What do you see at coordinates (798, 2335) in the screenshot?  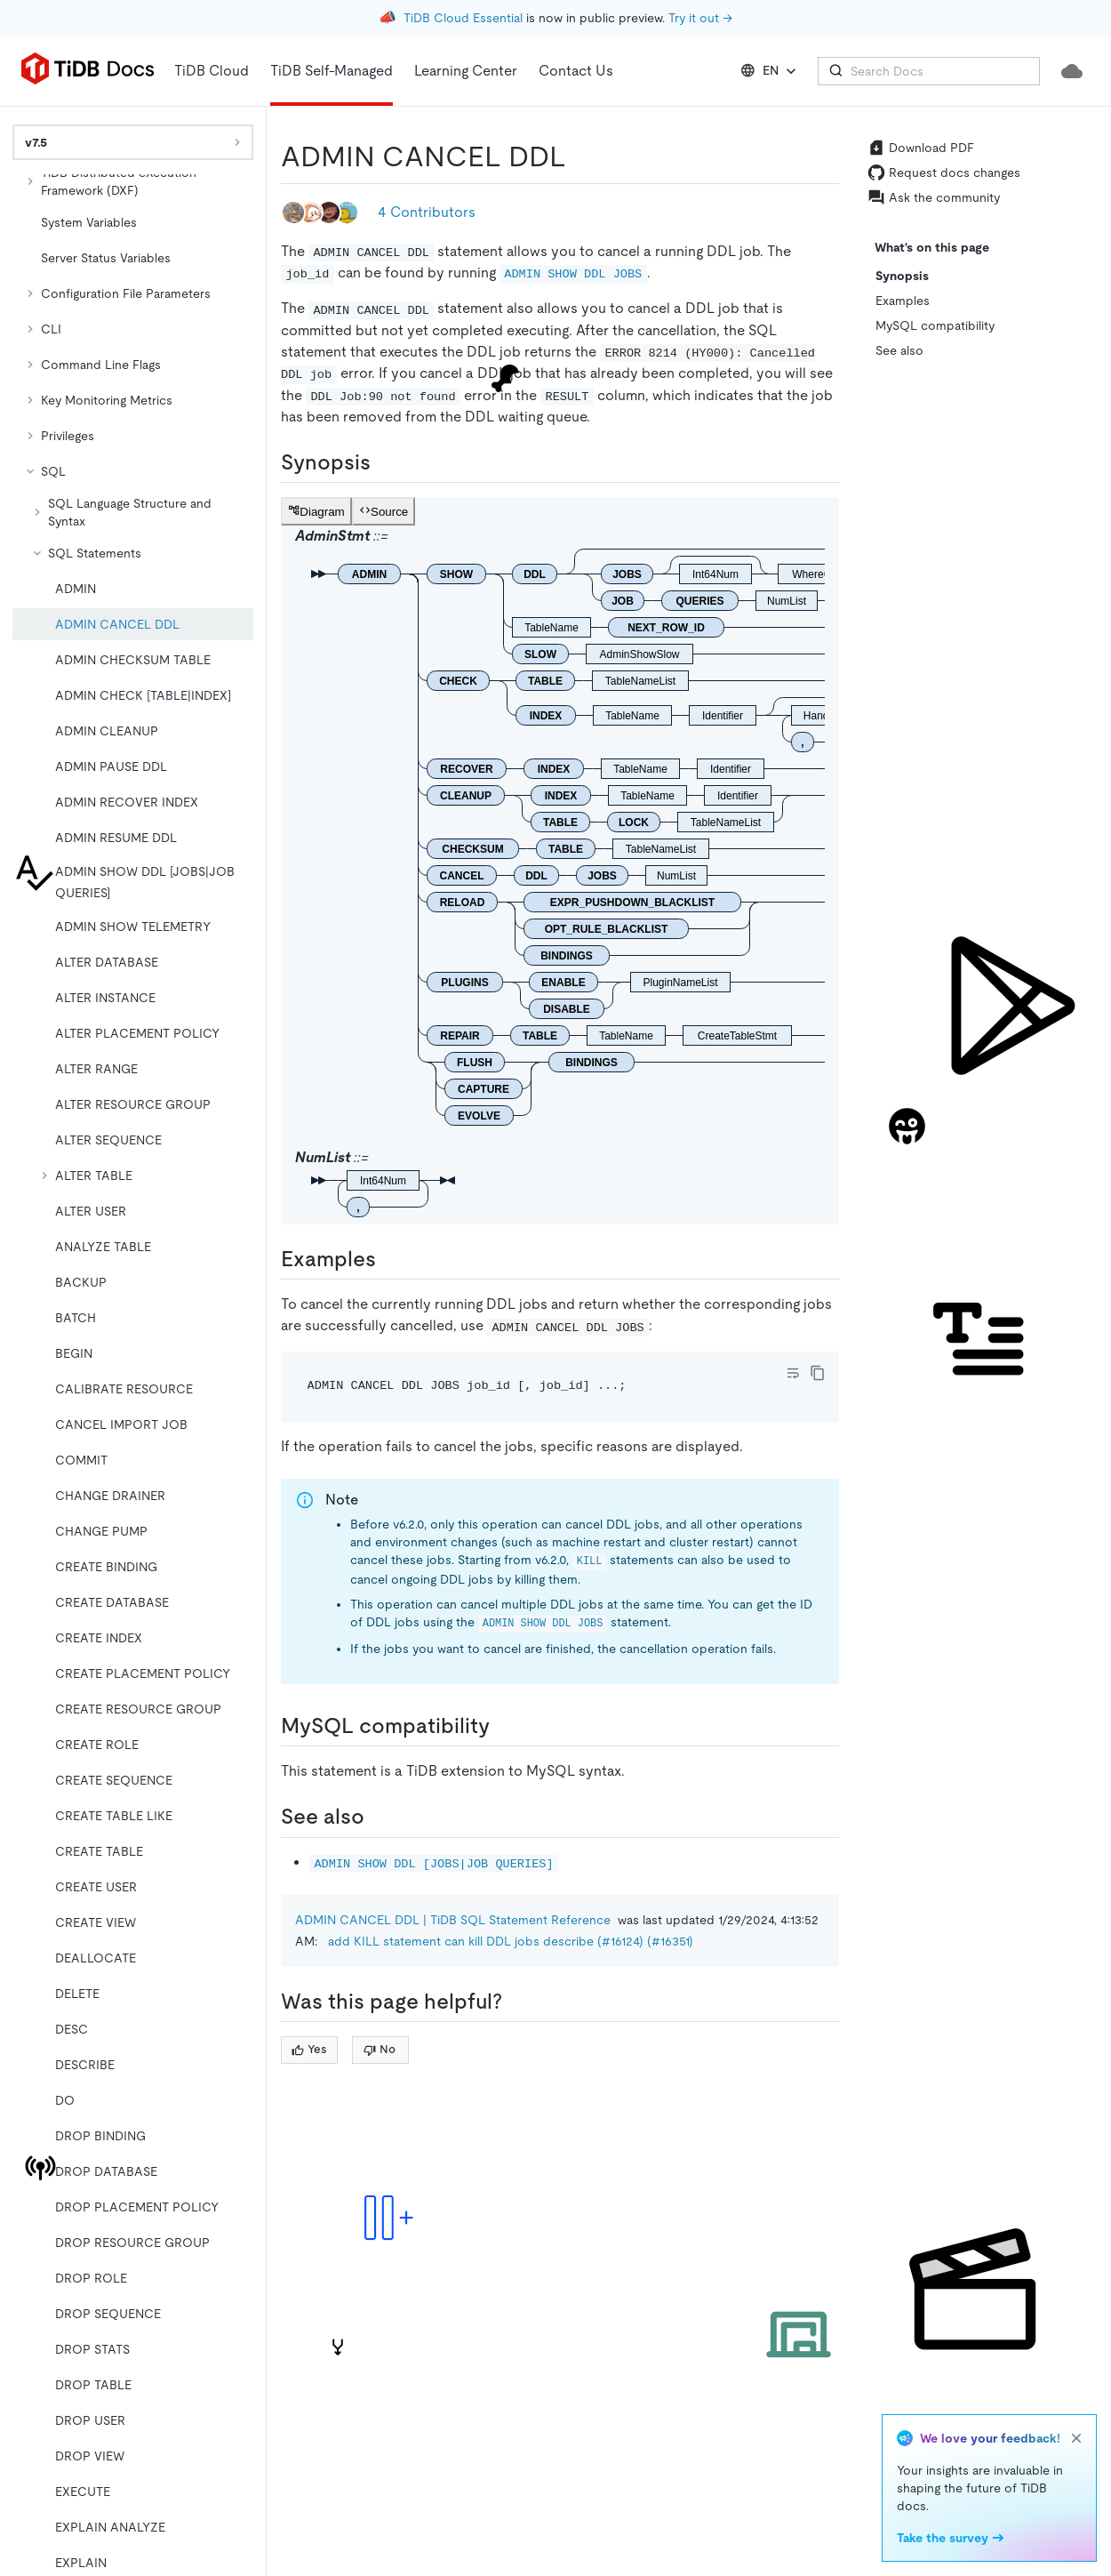 I see `open whiteboard or presentation mode` at bounding box center [798, 2335].